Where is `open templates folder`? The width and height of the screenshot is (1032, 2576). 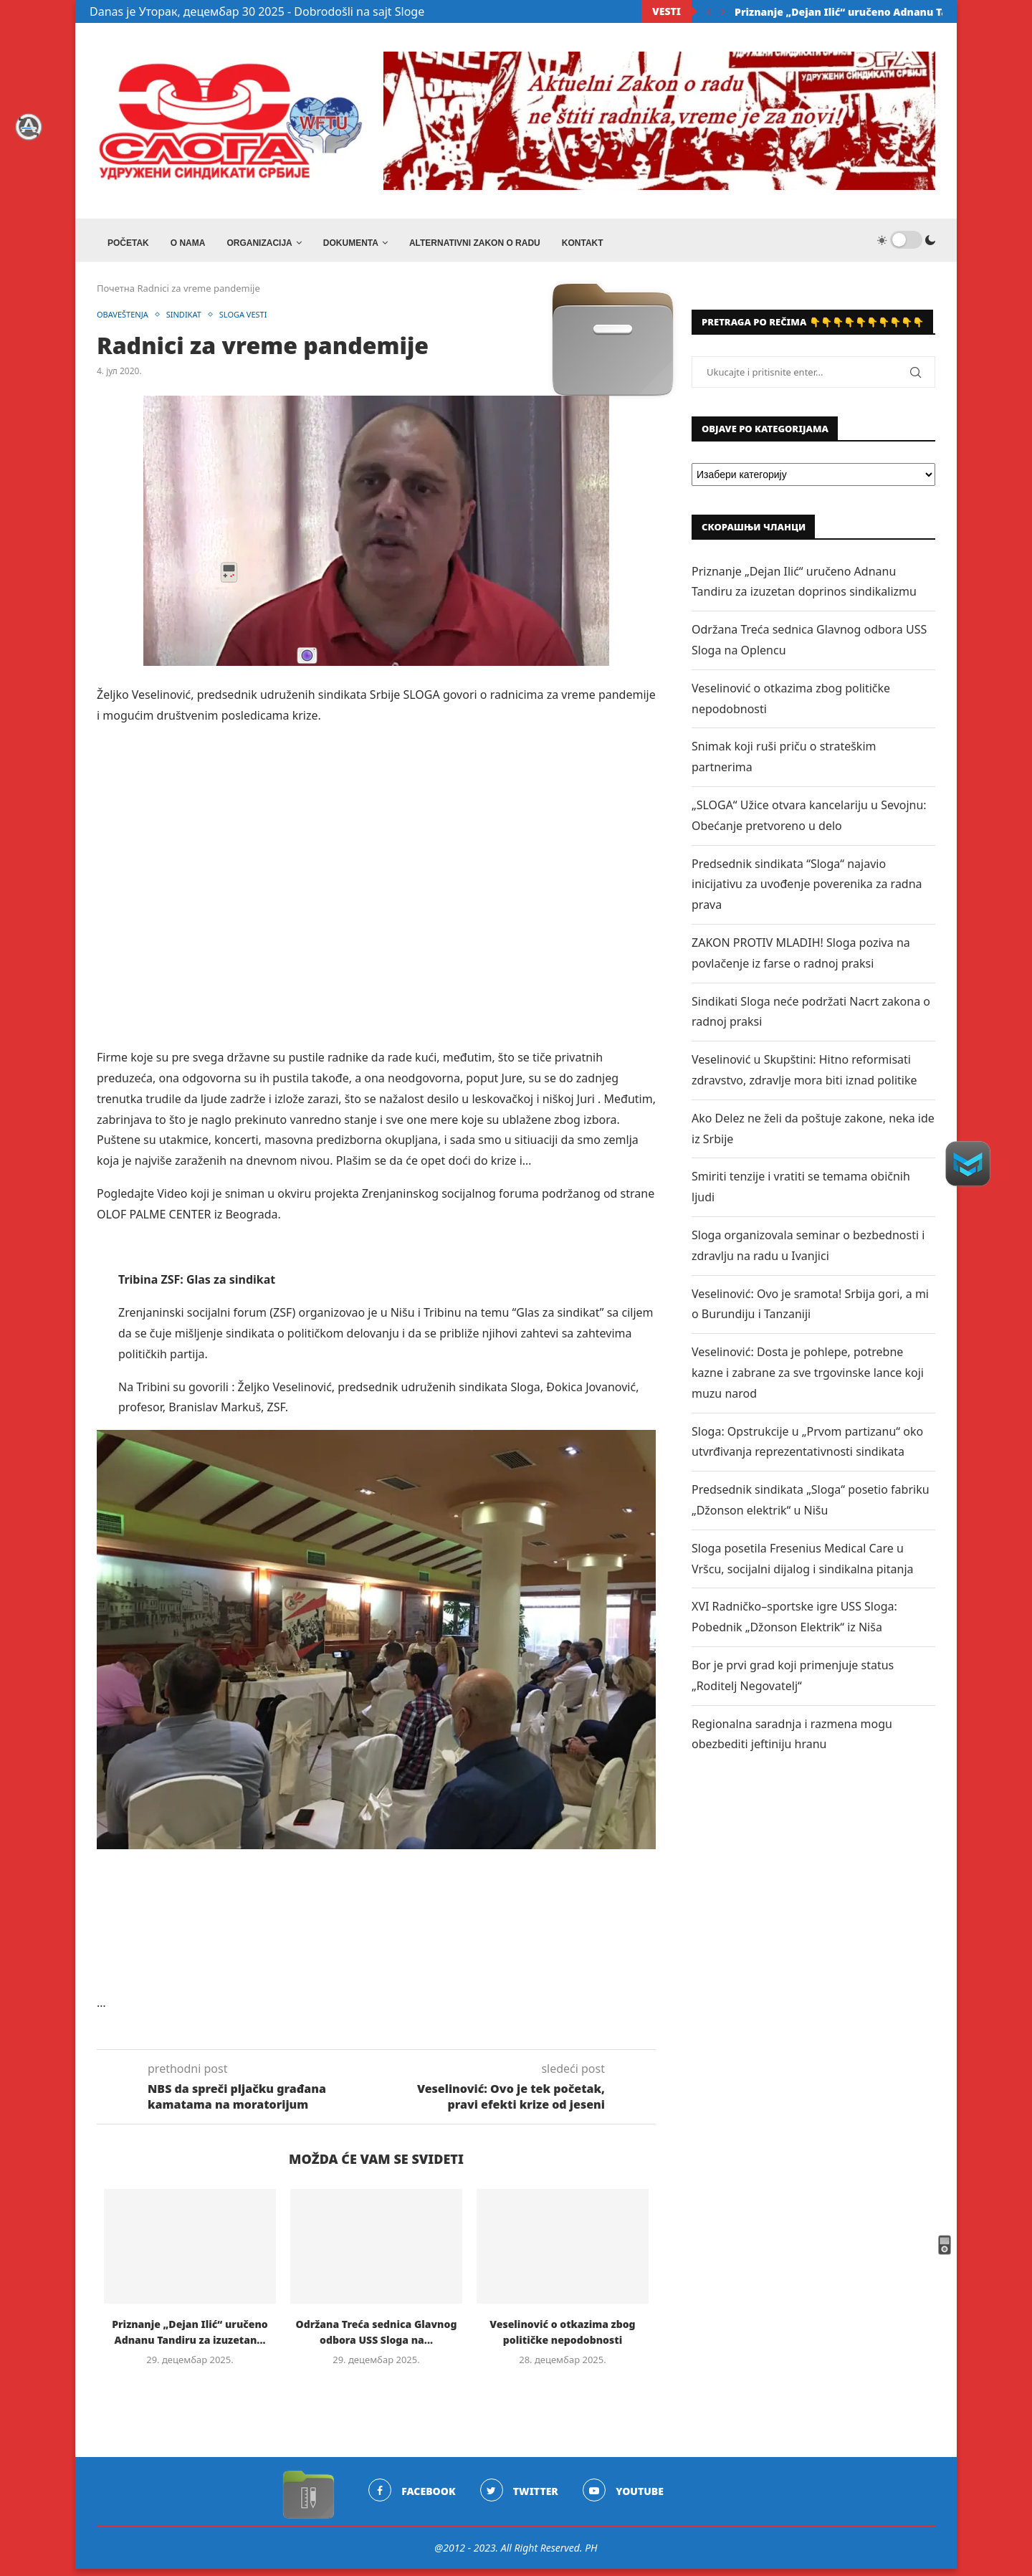 open templates folder is located at coordinates (308, 2494).